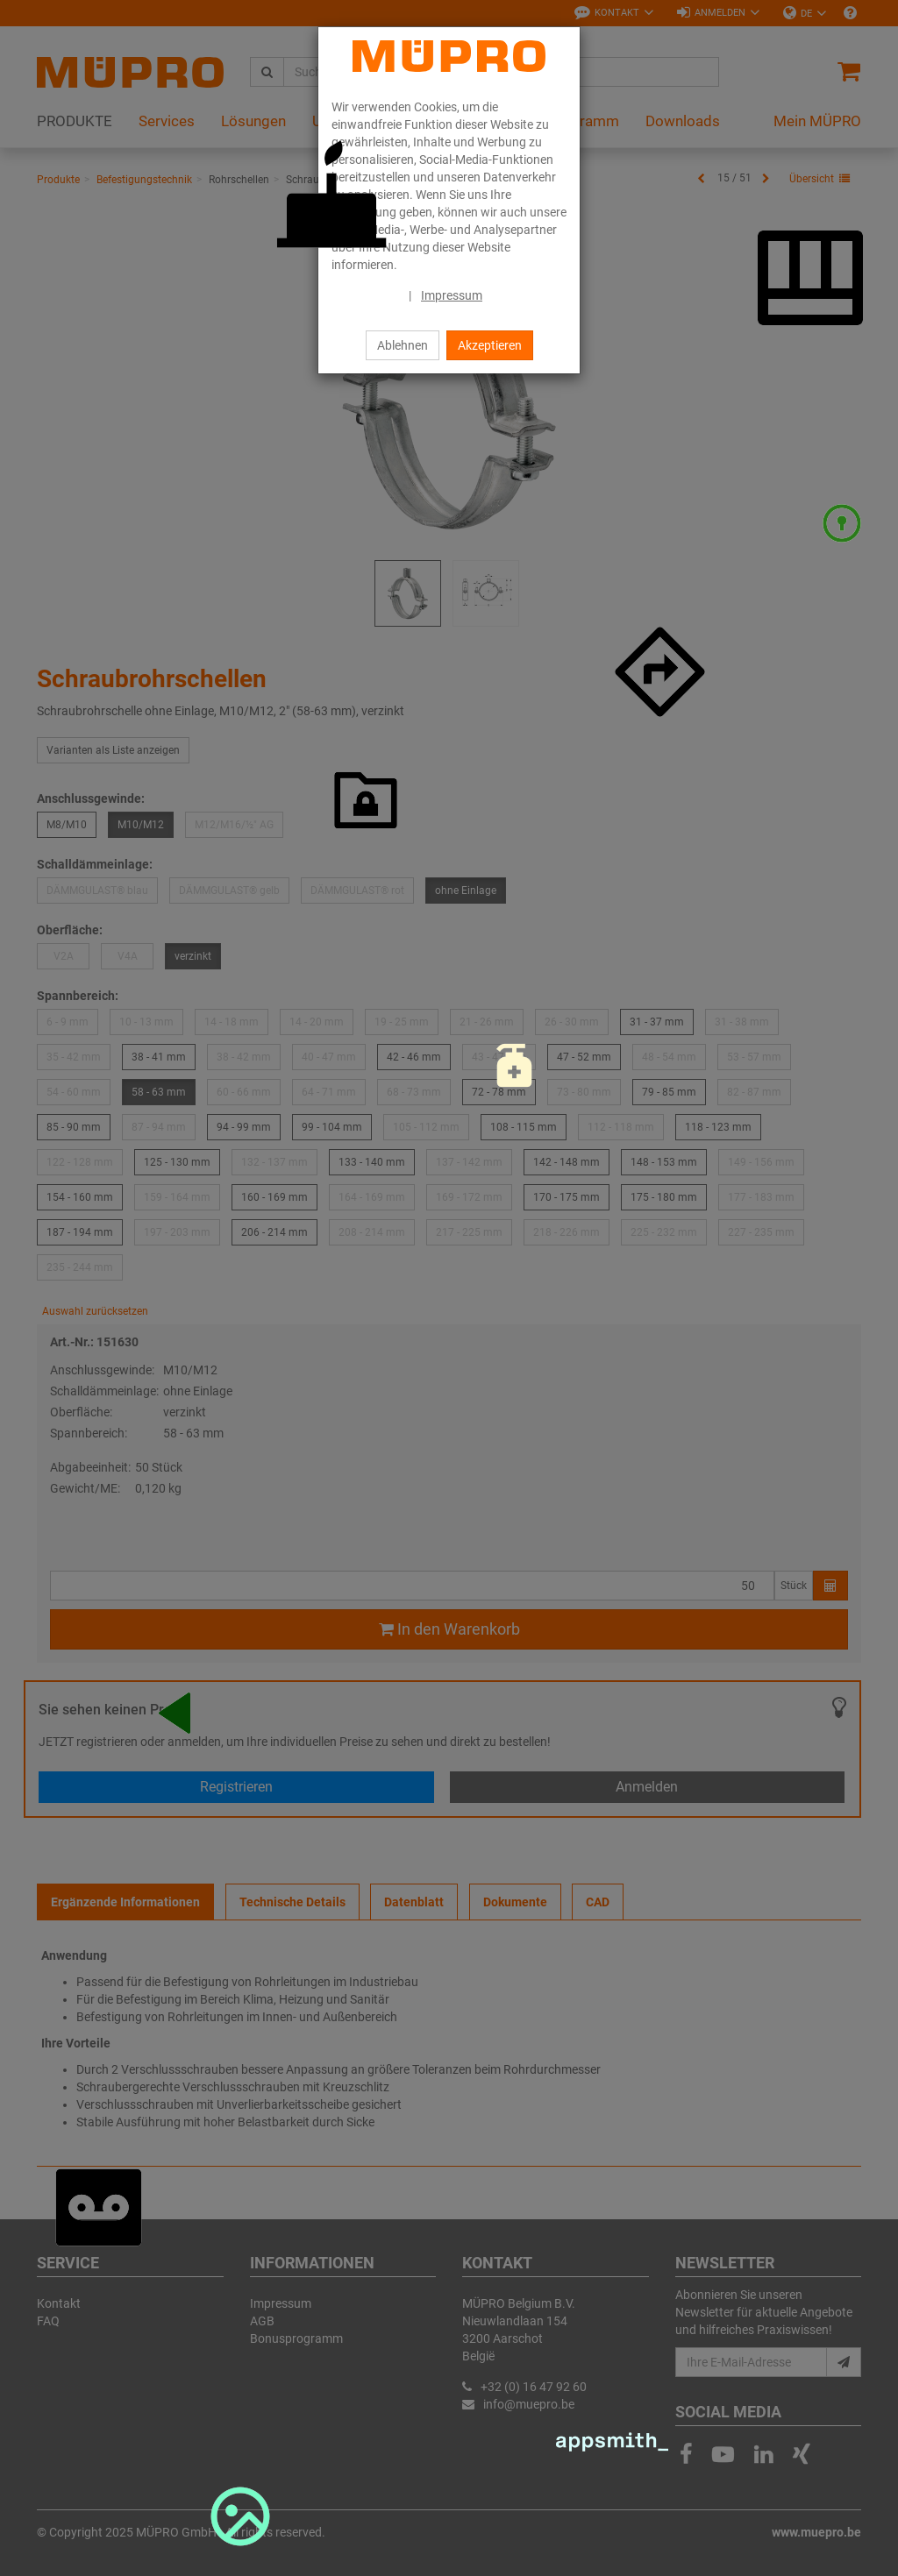 Image resolution: width=898 pixels, height=2576 pixels. Describe the element at coordinates (240, 2516) in the screenshot. I see `view image or photo gallery` at that location.